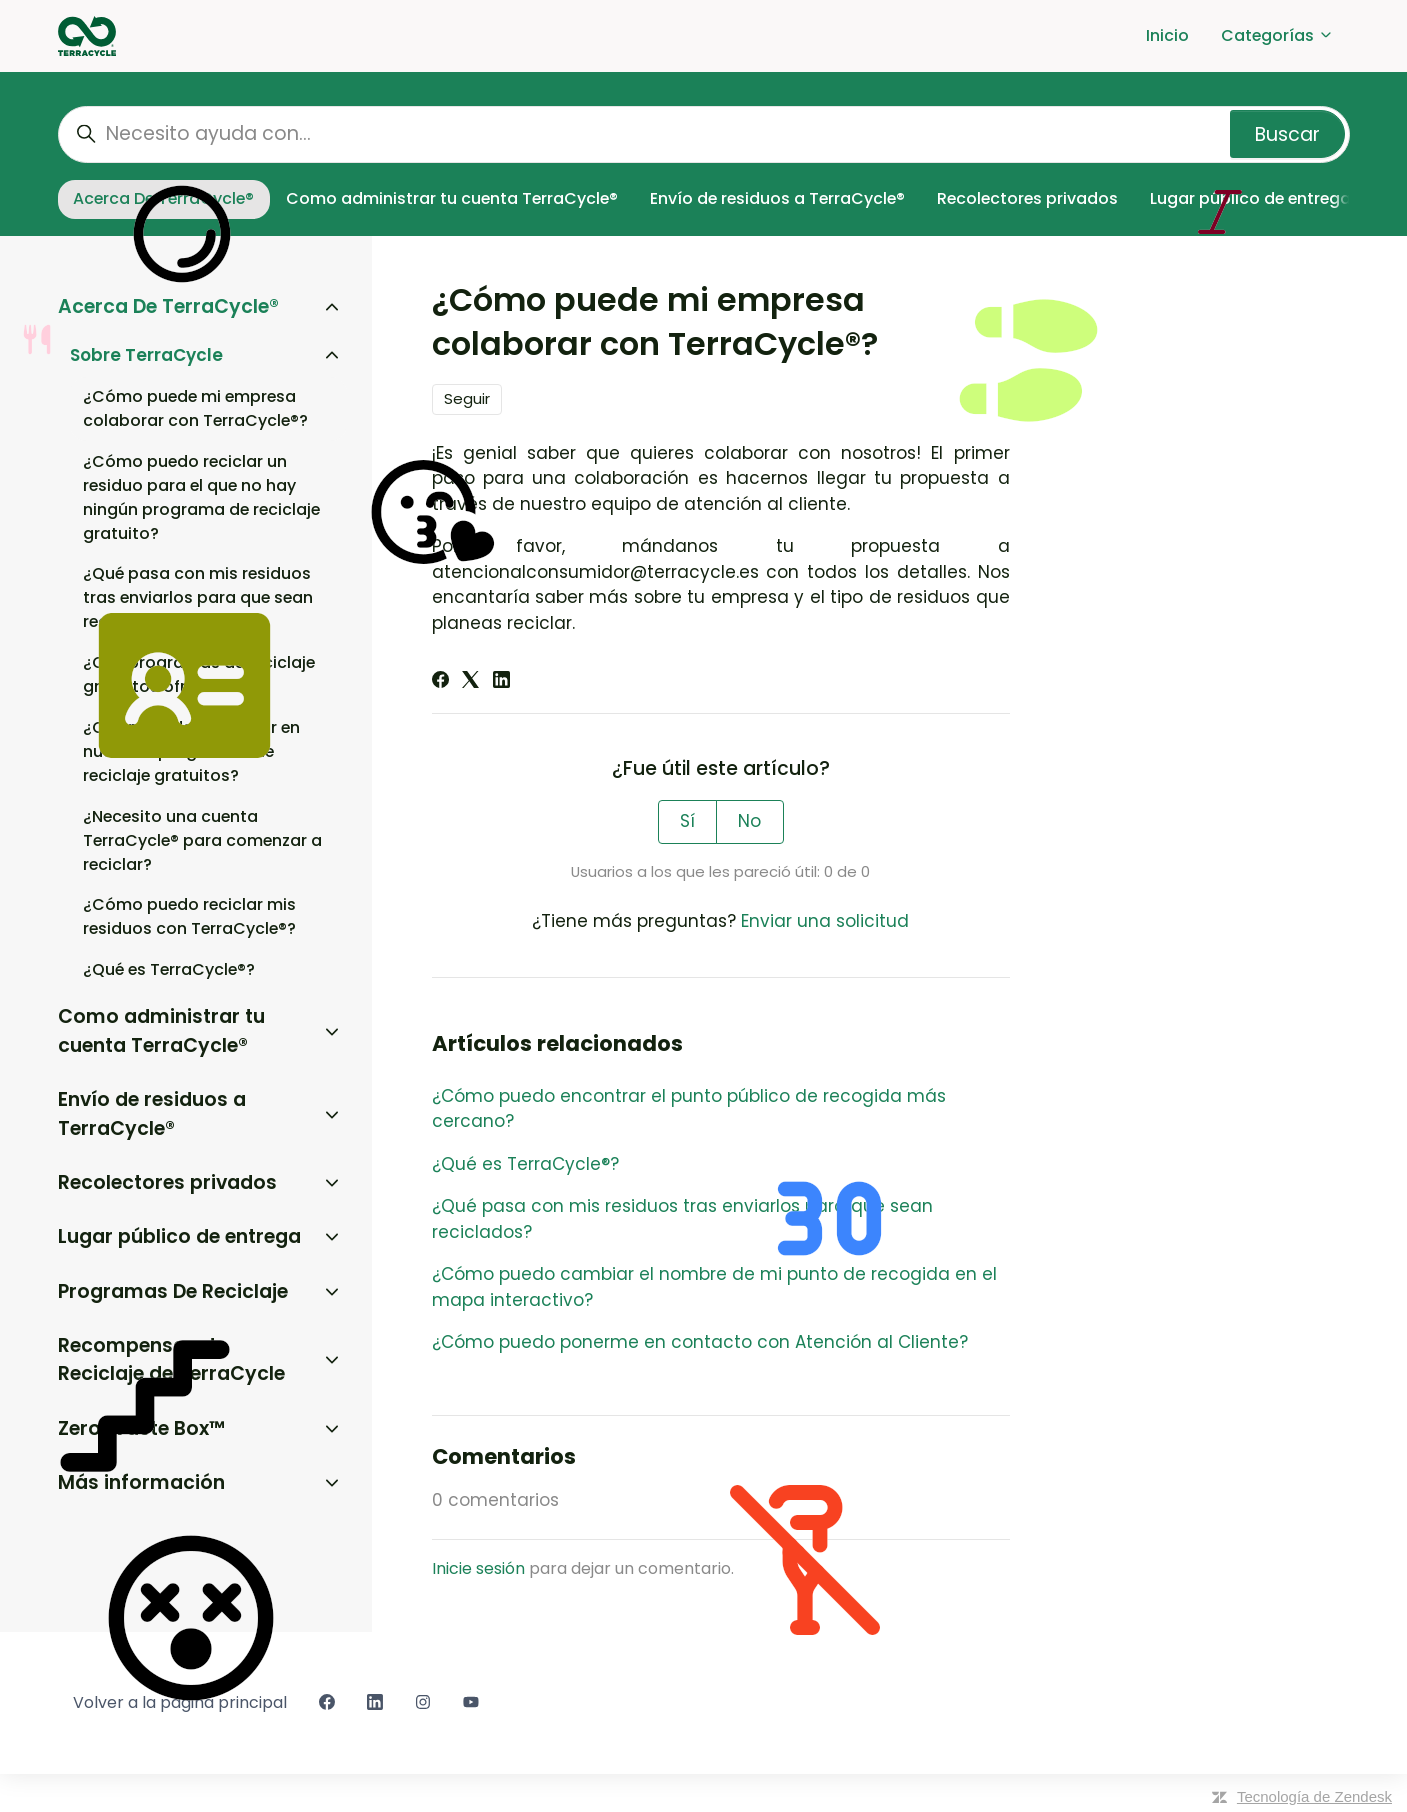  I want to click on indicates crutches or mobility aid not needed, so click(805, 1560).